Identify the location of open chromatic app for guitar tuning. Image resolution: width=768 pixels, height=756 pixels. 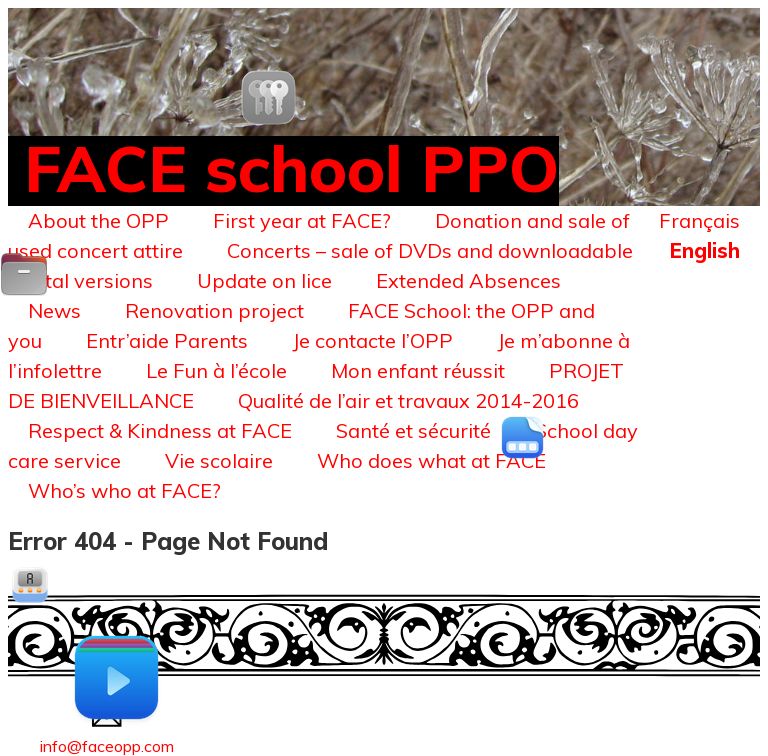
(30, 585).